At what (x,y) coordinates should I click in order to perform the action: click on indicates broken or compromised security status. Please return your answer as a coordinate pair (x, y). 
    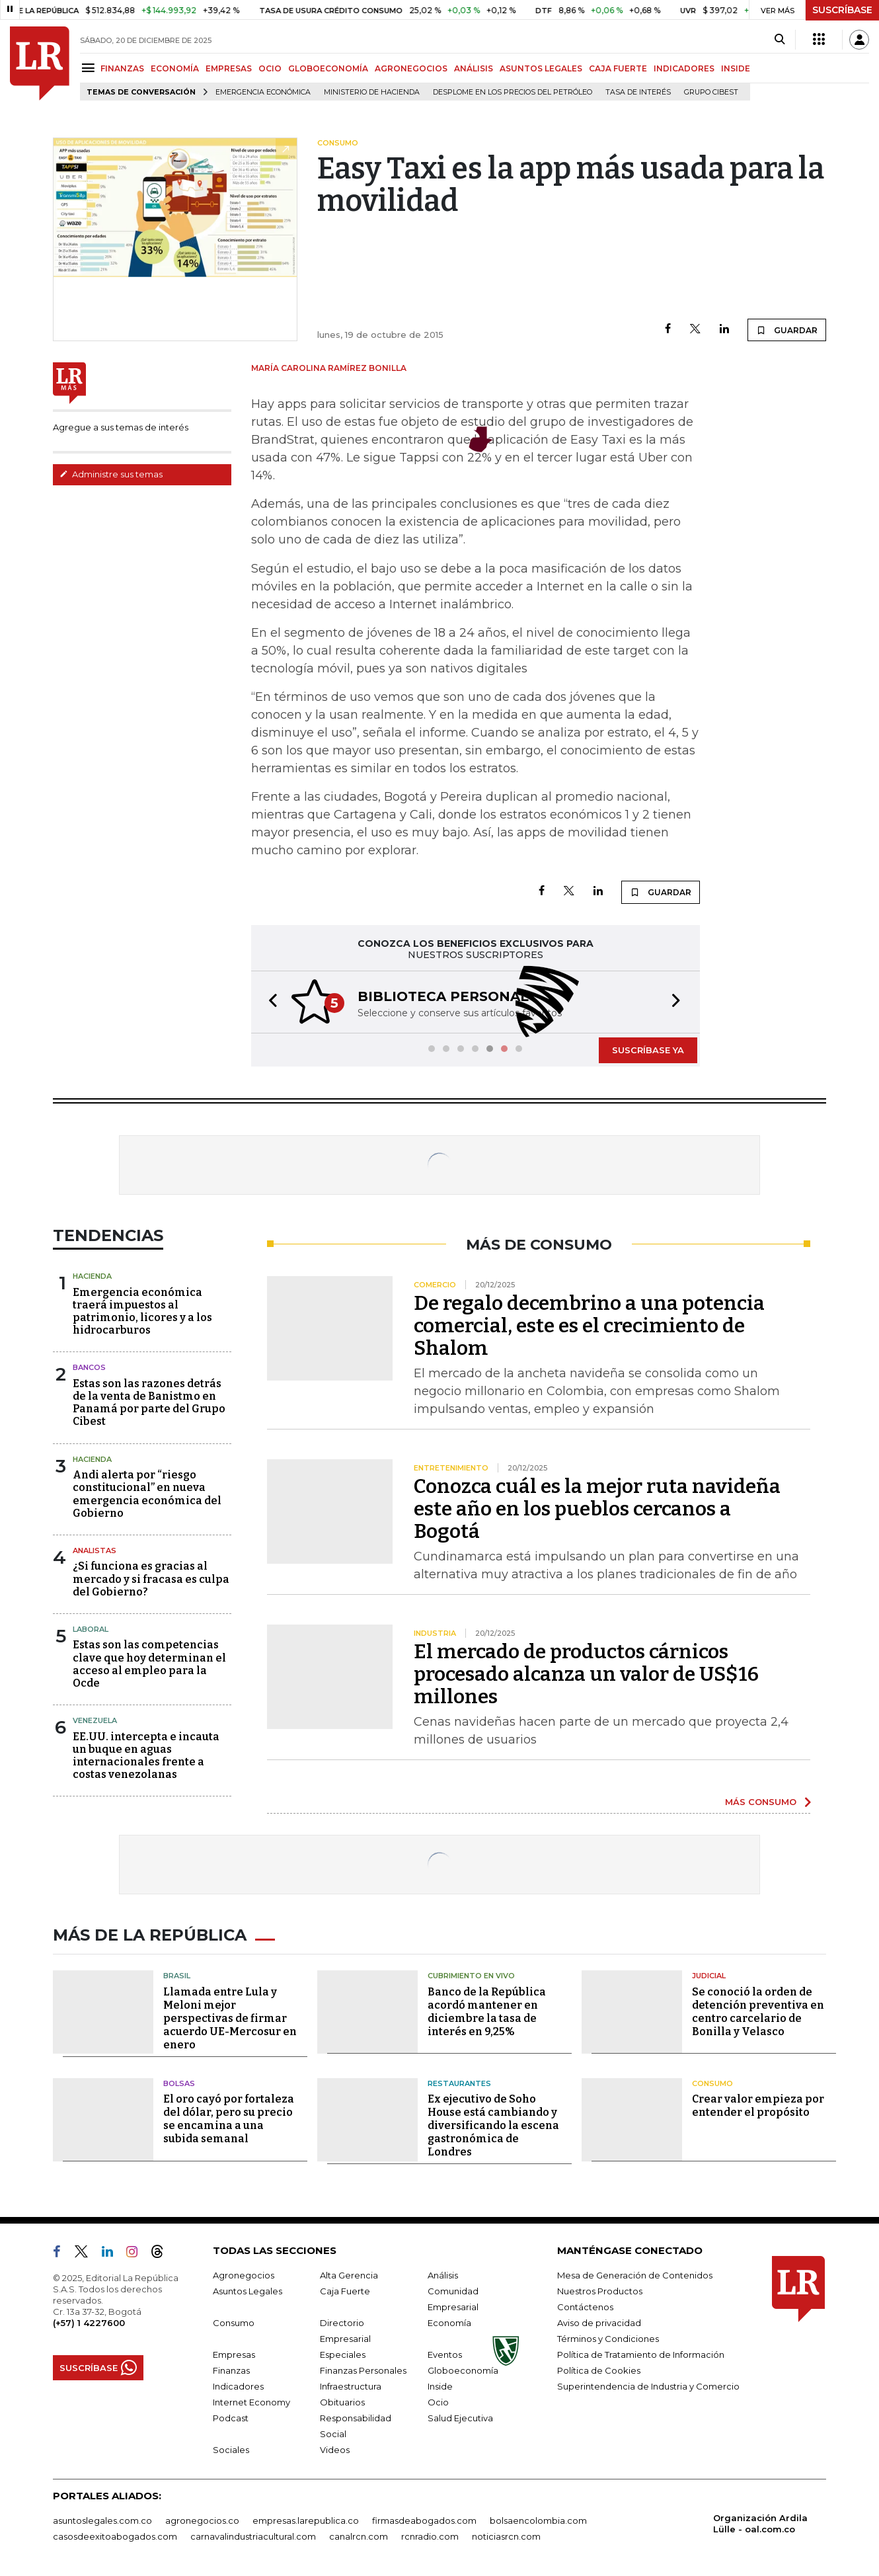
    Looking at the image, I should click on (506, 2351).